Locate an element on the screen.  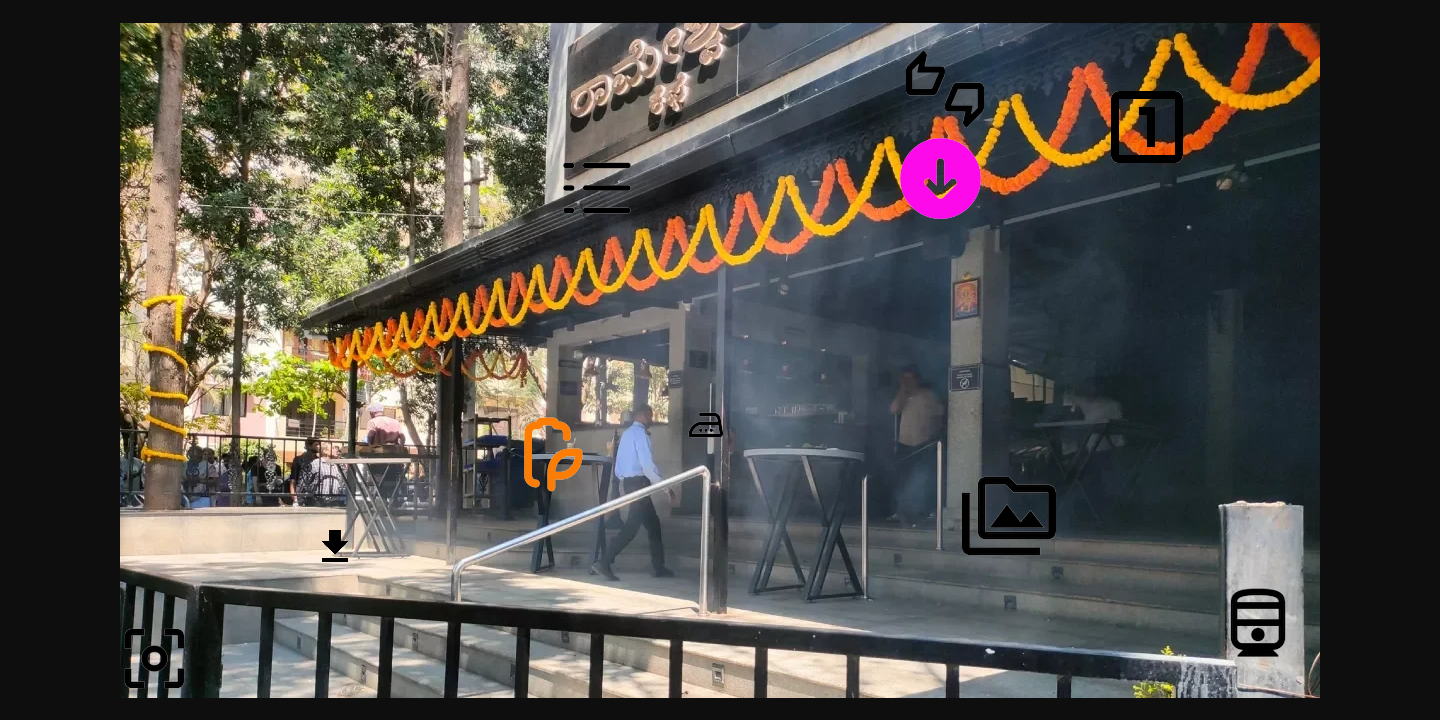
center focus on camera viewfinder is located at coordinates (154, 658).